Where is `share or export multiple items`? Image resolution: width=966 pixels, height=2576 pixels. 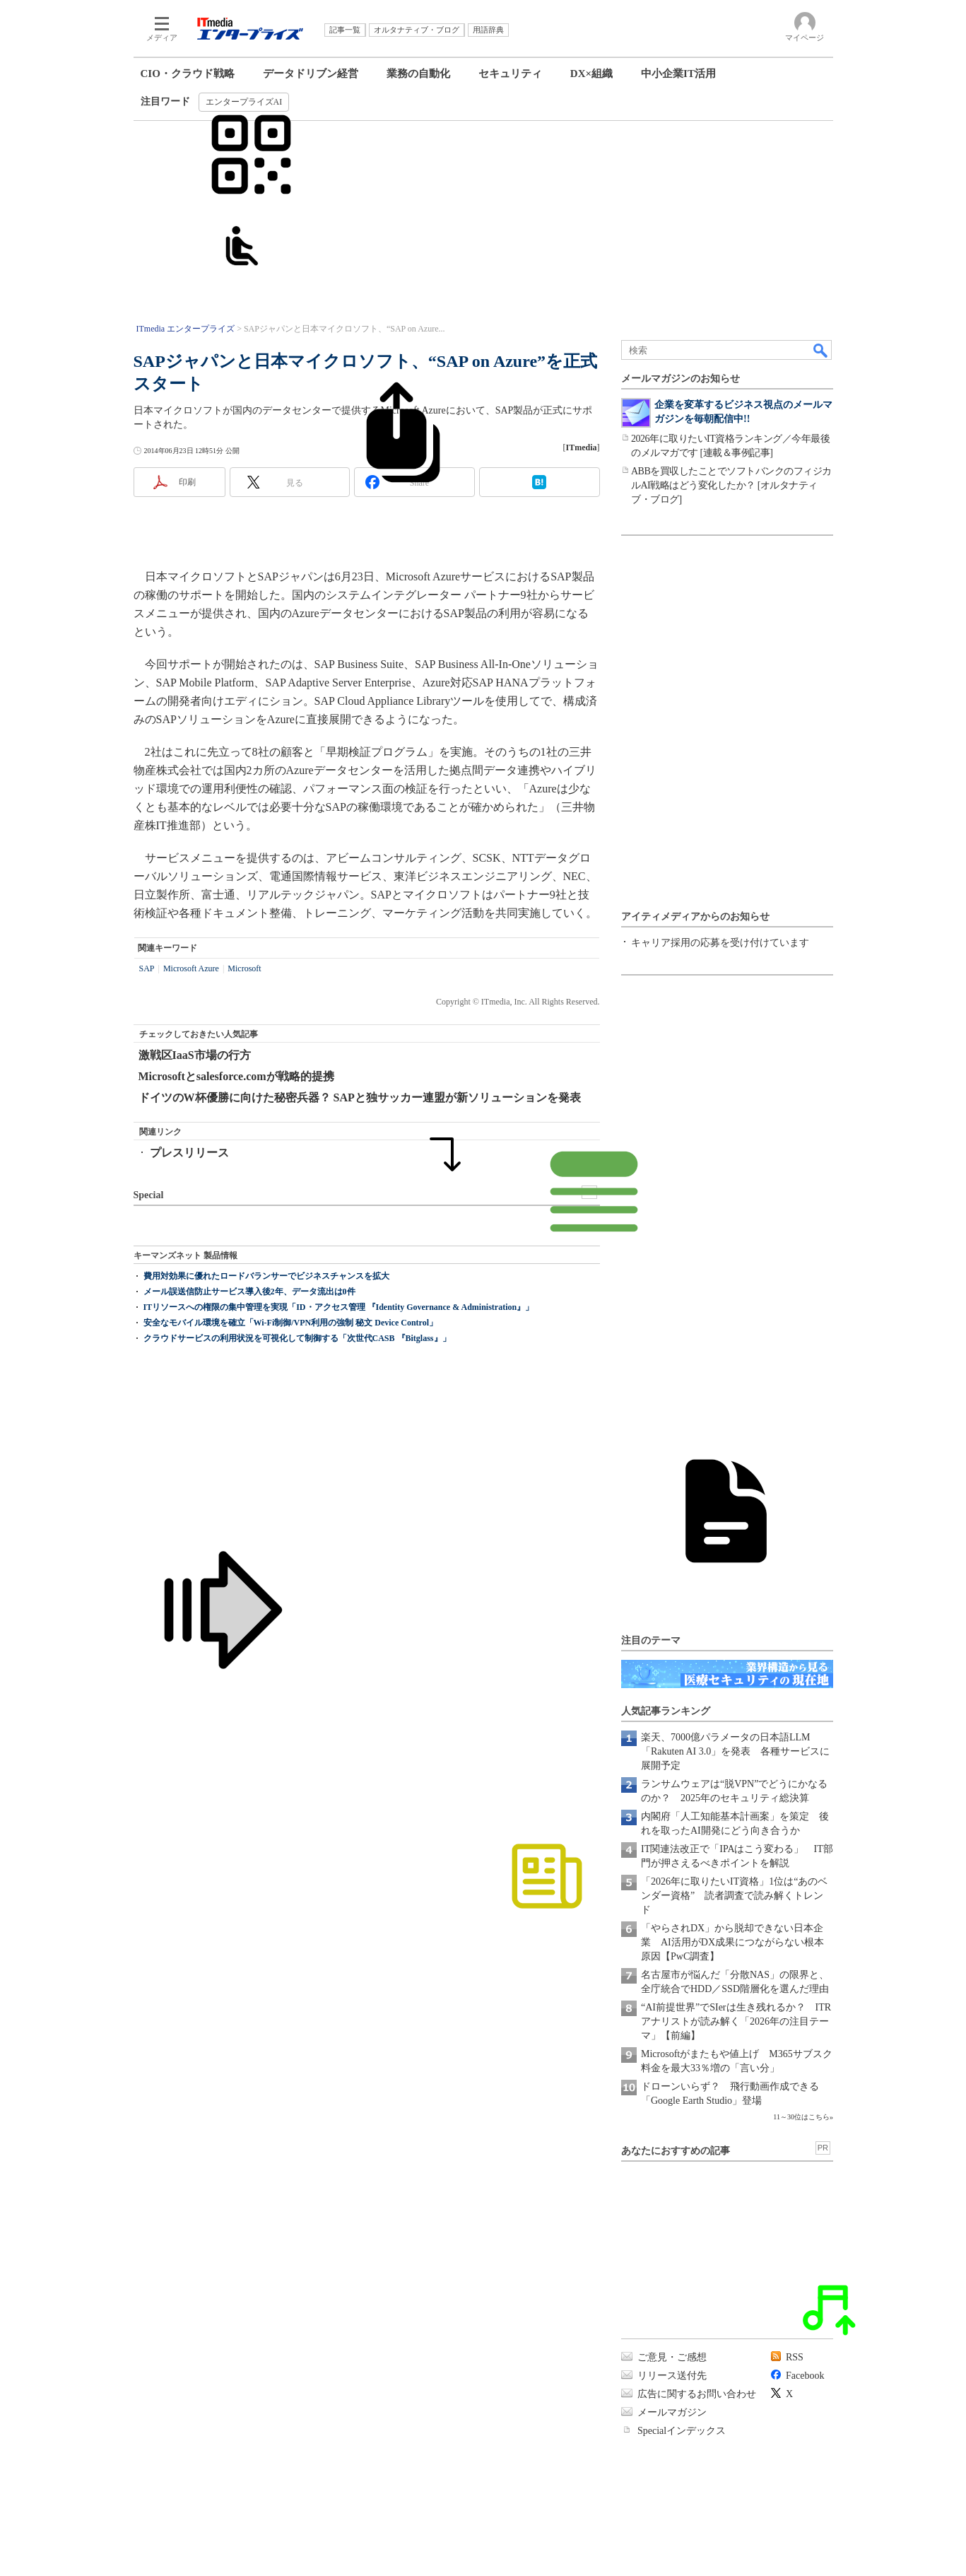 share or export multiple items is located at coordinates (403, 432).